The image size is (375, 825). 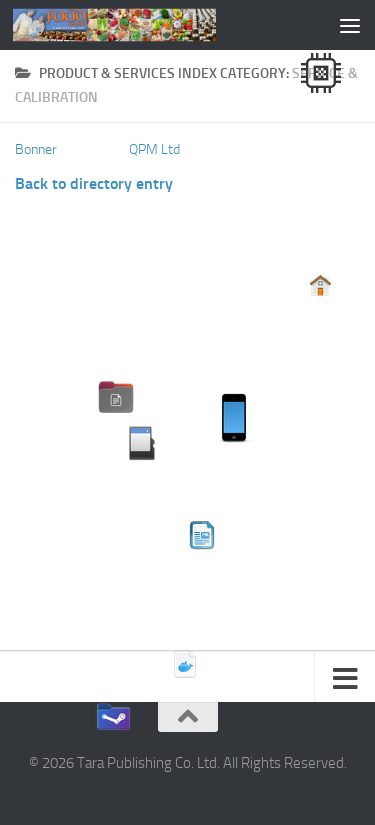 What do you see at coordinates (234, 417) in the screenshot?
I see `iPod touch device icon` at bounding box center [234, 417].